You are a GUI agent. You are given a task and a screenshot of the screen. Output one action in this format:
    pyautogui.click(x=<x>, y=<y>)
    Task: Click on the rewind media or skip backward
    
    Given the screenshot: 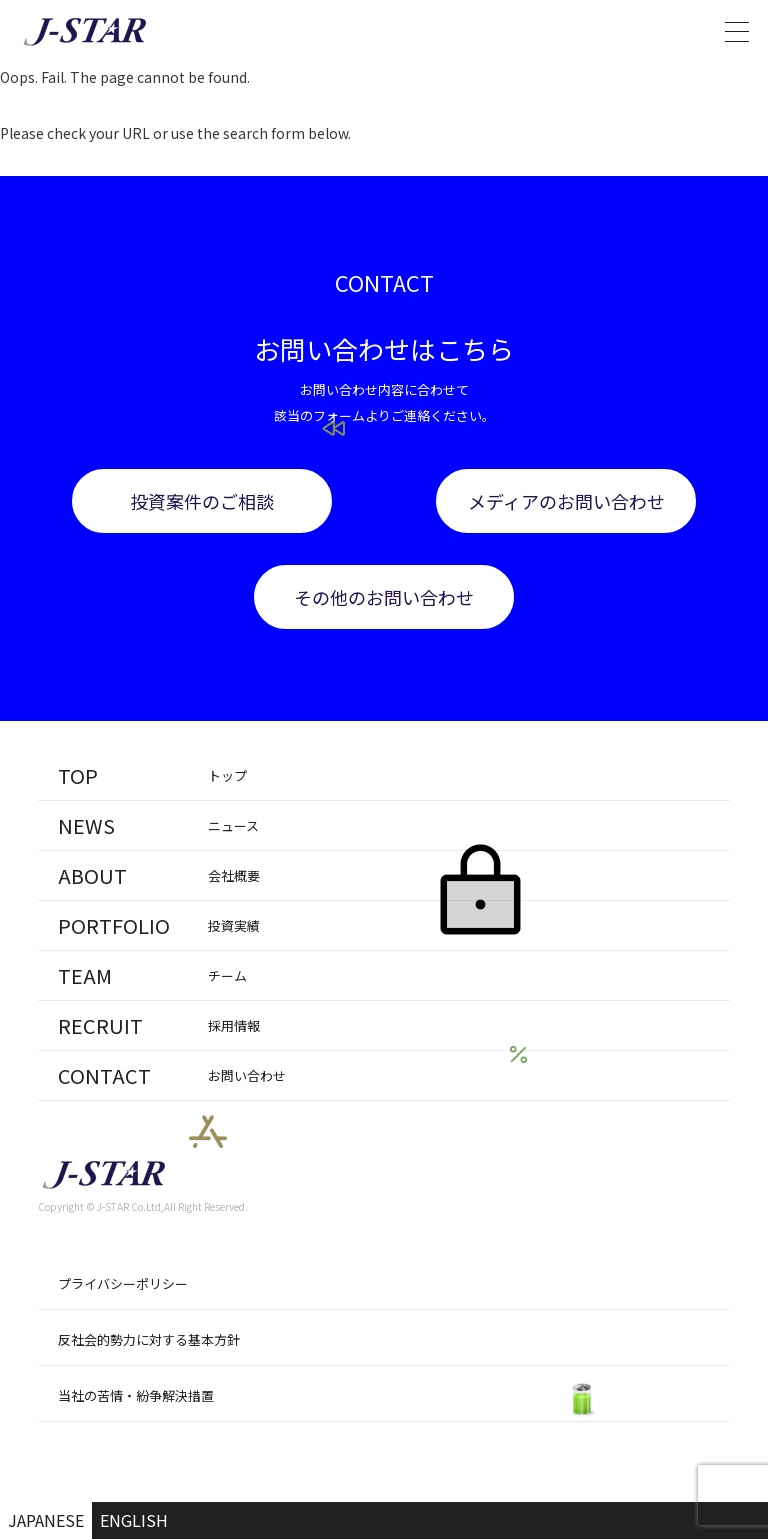 What is the action you would take?
    pyautogui.click(x=334, y=428)
    